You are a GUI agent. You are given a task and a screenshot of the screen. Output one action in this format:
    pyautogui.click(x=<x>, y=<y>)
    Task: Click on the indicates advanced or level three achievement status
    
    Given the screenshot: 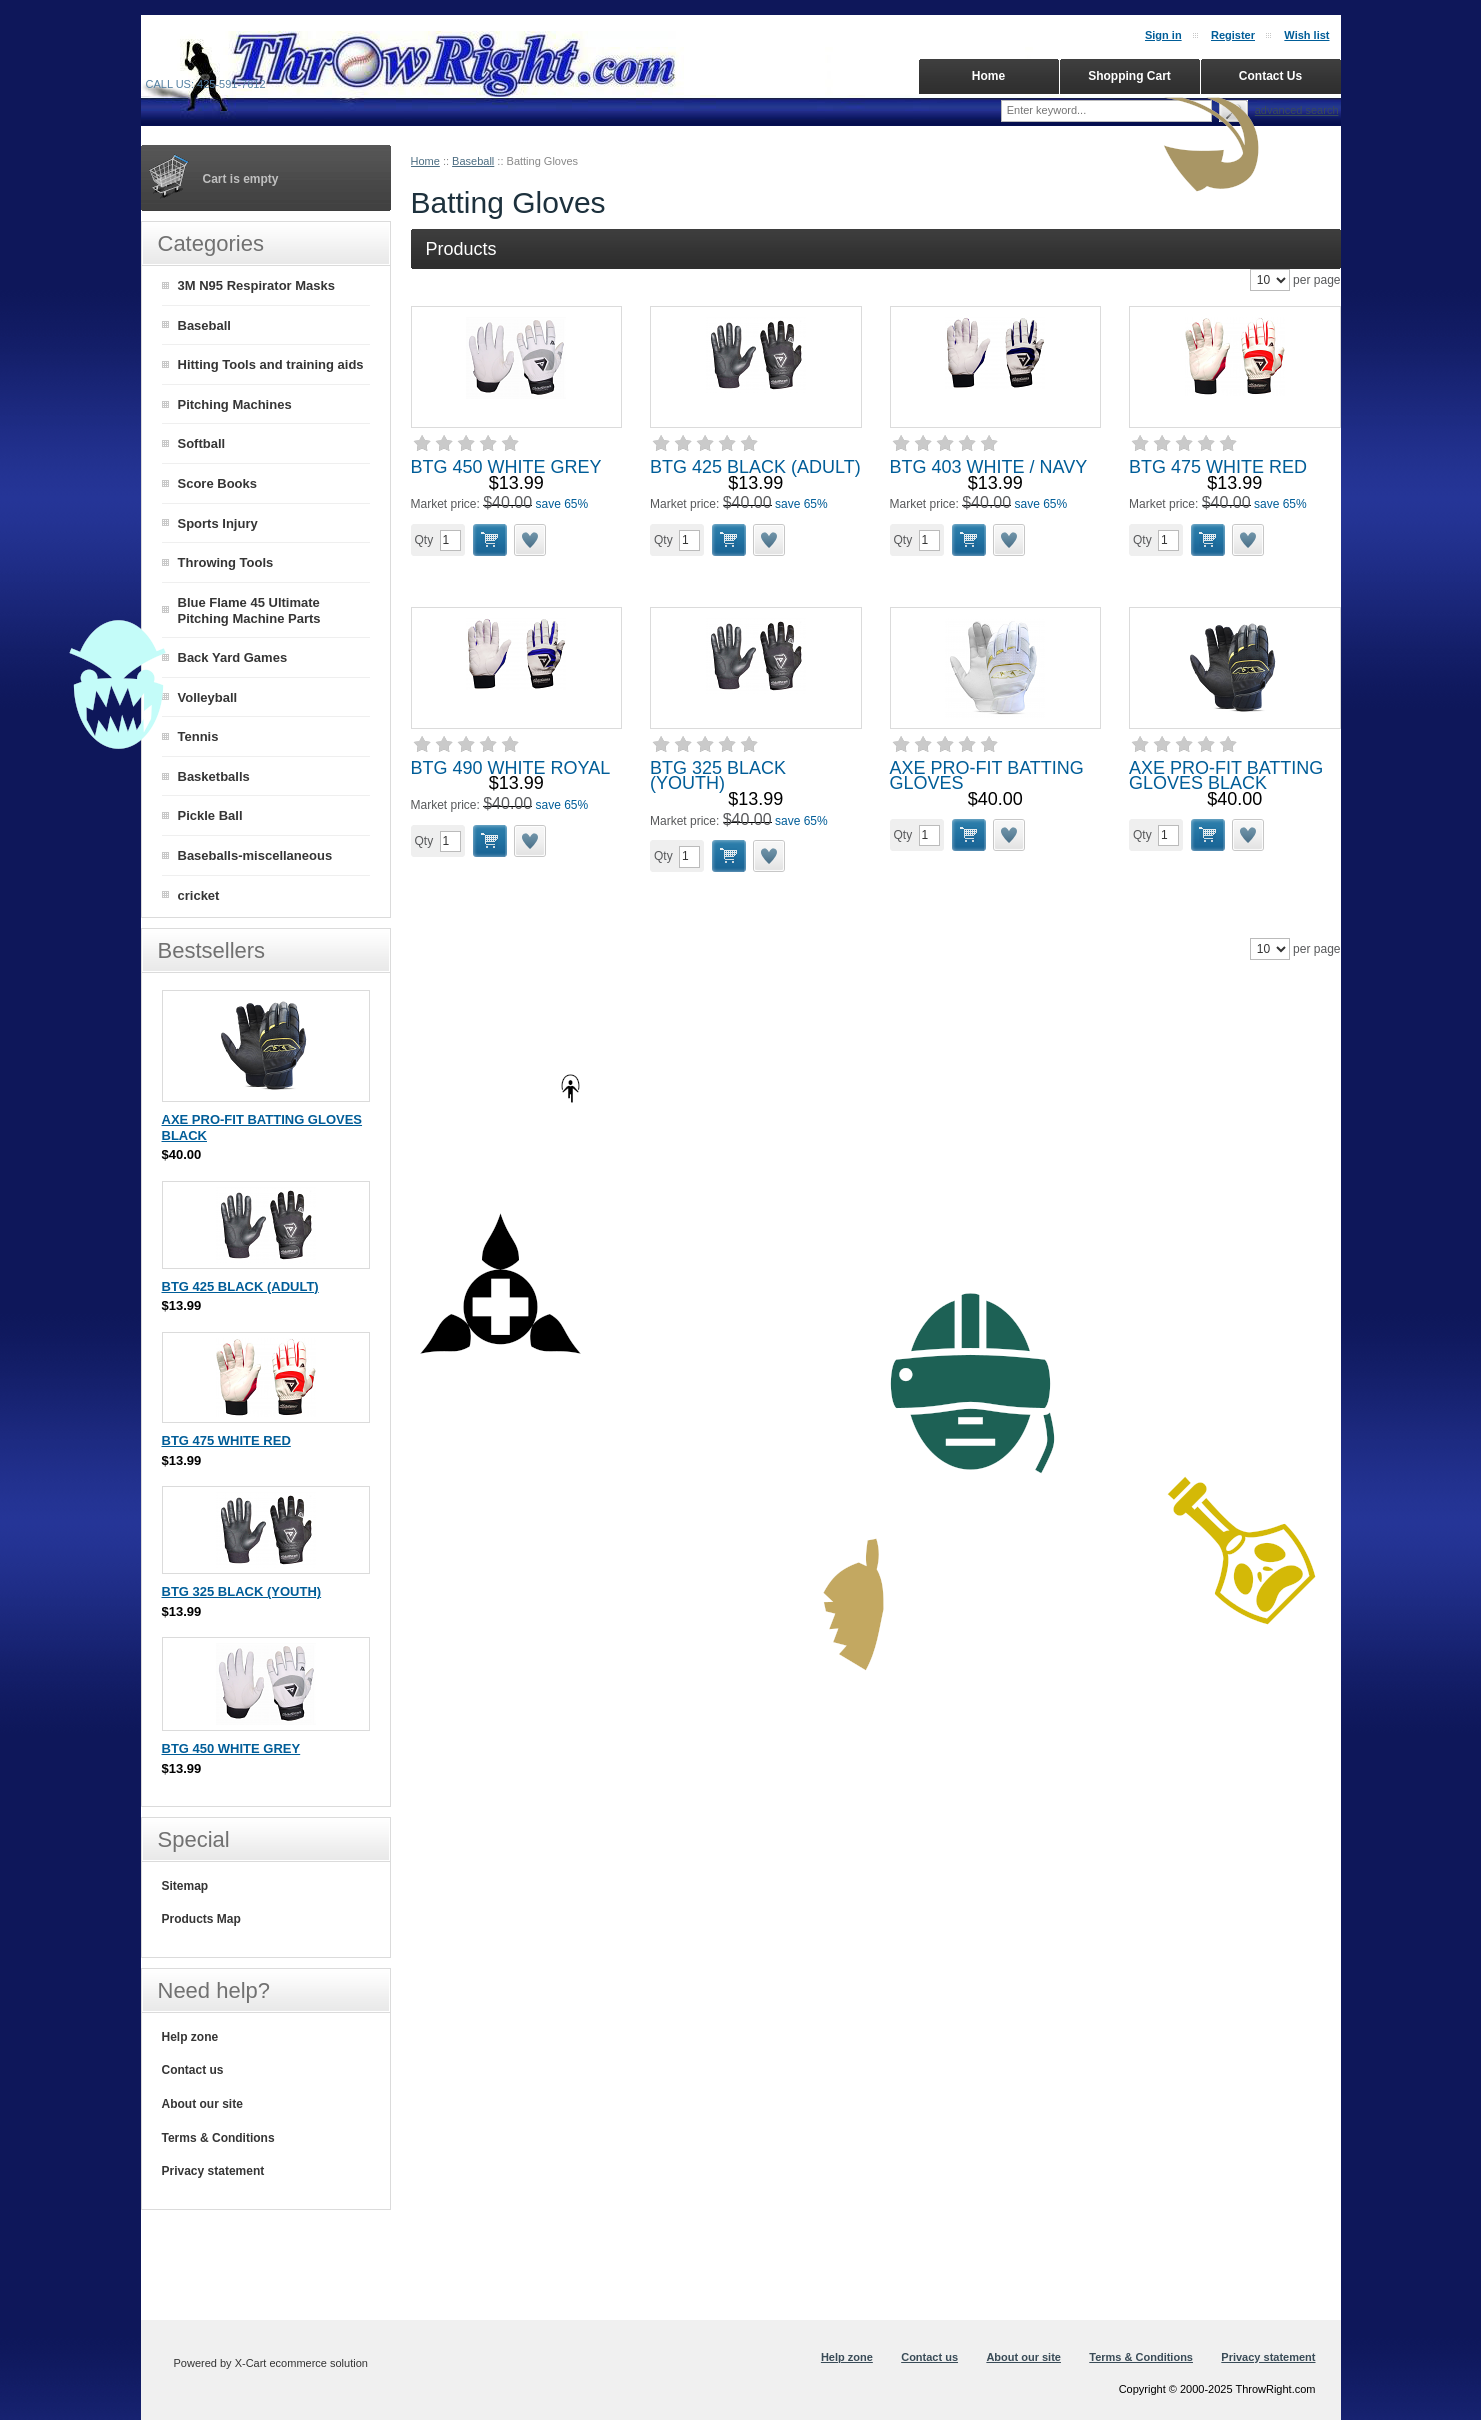 What is the action you would take?
    pyautogui.click(x=500, y=1283)
    